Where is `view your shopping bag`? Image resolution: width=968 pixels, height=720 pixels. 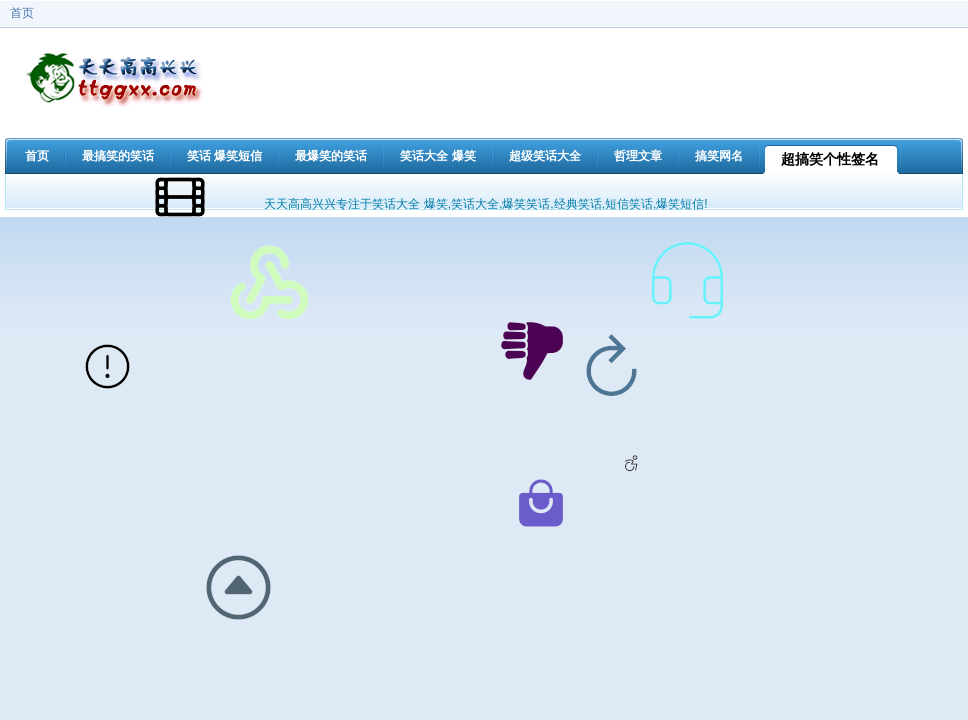
view your shopping bag is located at coordinates (541, 503).